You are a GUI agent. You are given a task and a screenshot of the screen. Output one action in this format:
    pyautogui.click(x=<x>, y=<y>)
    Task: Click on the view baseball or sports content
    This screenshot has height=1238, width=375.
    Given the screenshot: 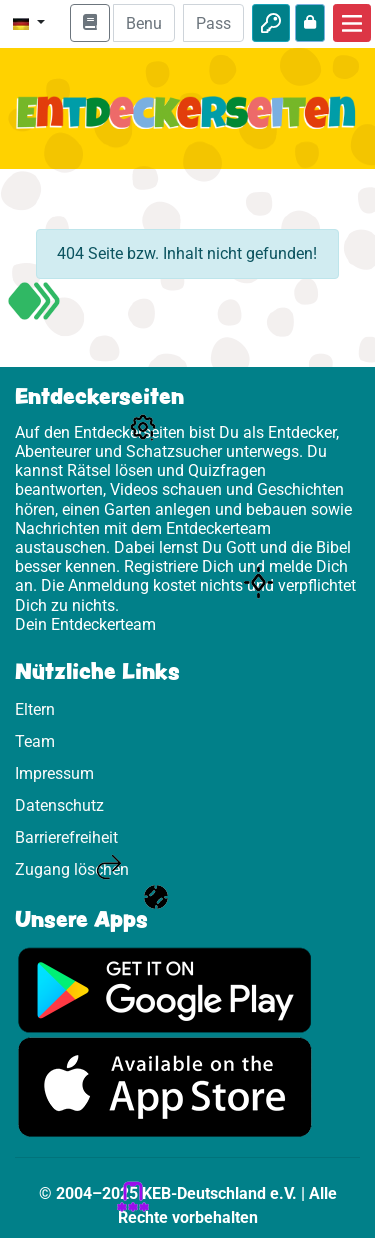 What is the action you would take?
    pyautogui.click(x=156, y=897)
    